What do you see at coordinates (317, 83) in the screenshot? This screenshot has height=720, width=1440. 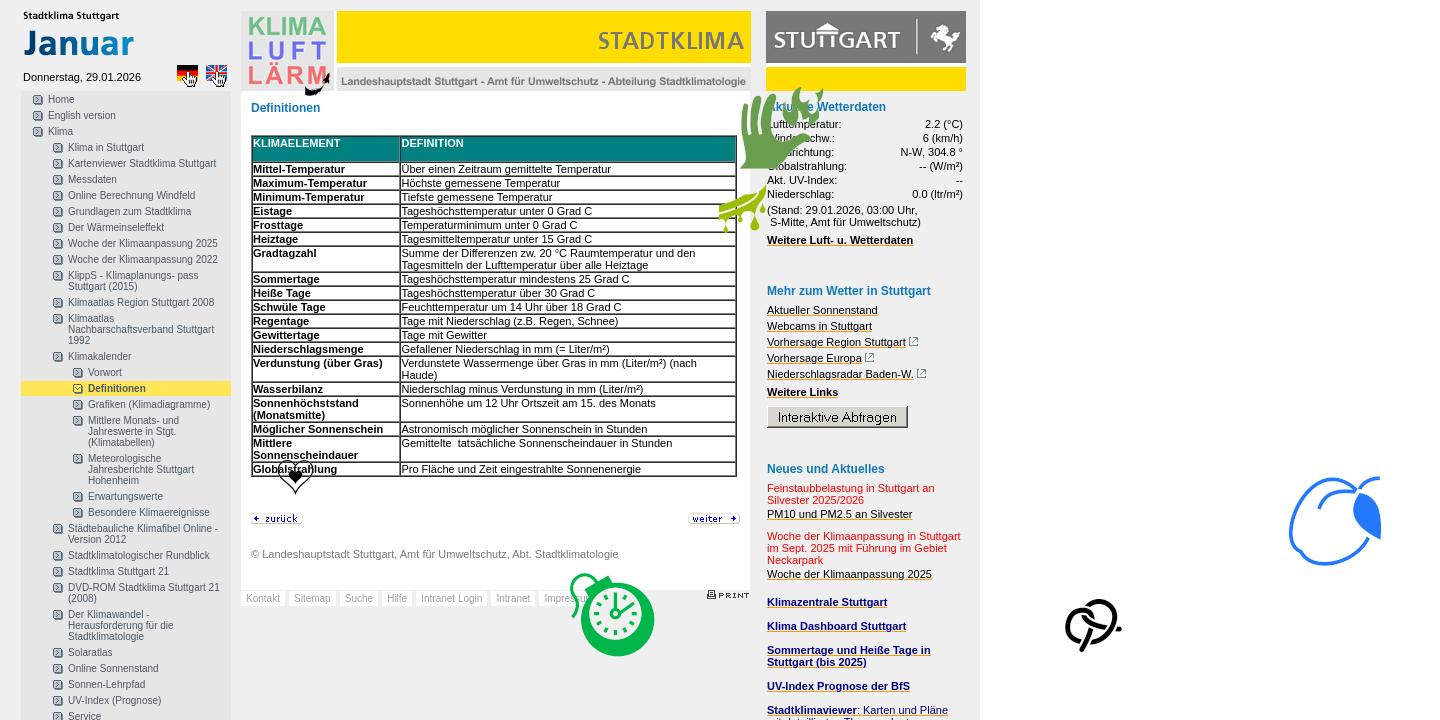 I see `launch or deploy an application` at bounding box center [317, 83].